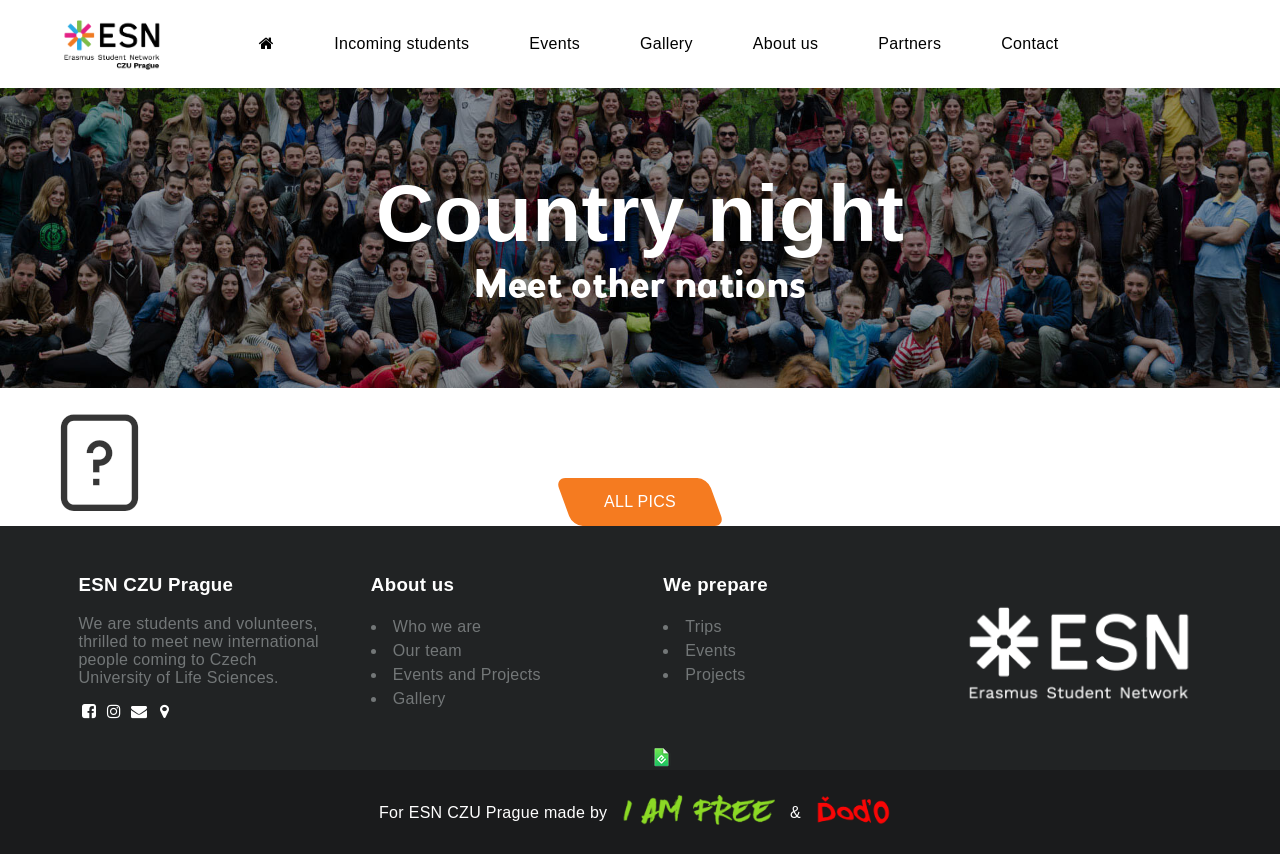 This screenshot has height=854, width=1280. I want to click on an epub ebook file, so click(661, 757).